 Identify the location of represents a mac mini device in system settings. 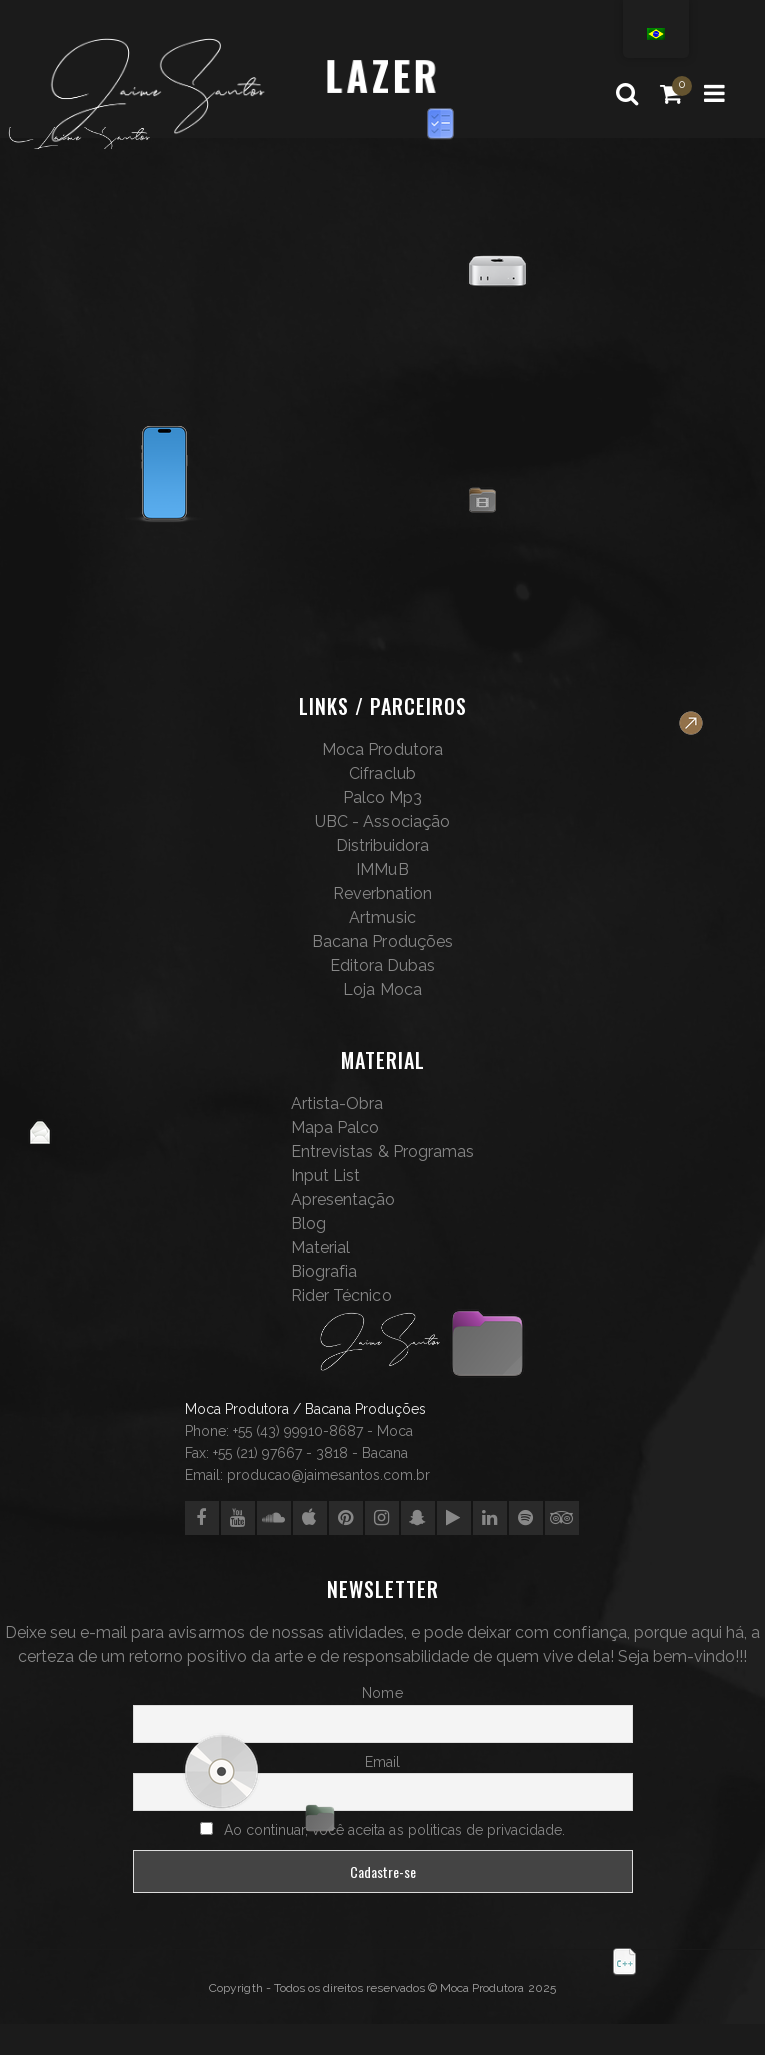
(497, 270).